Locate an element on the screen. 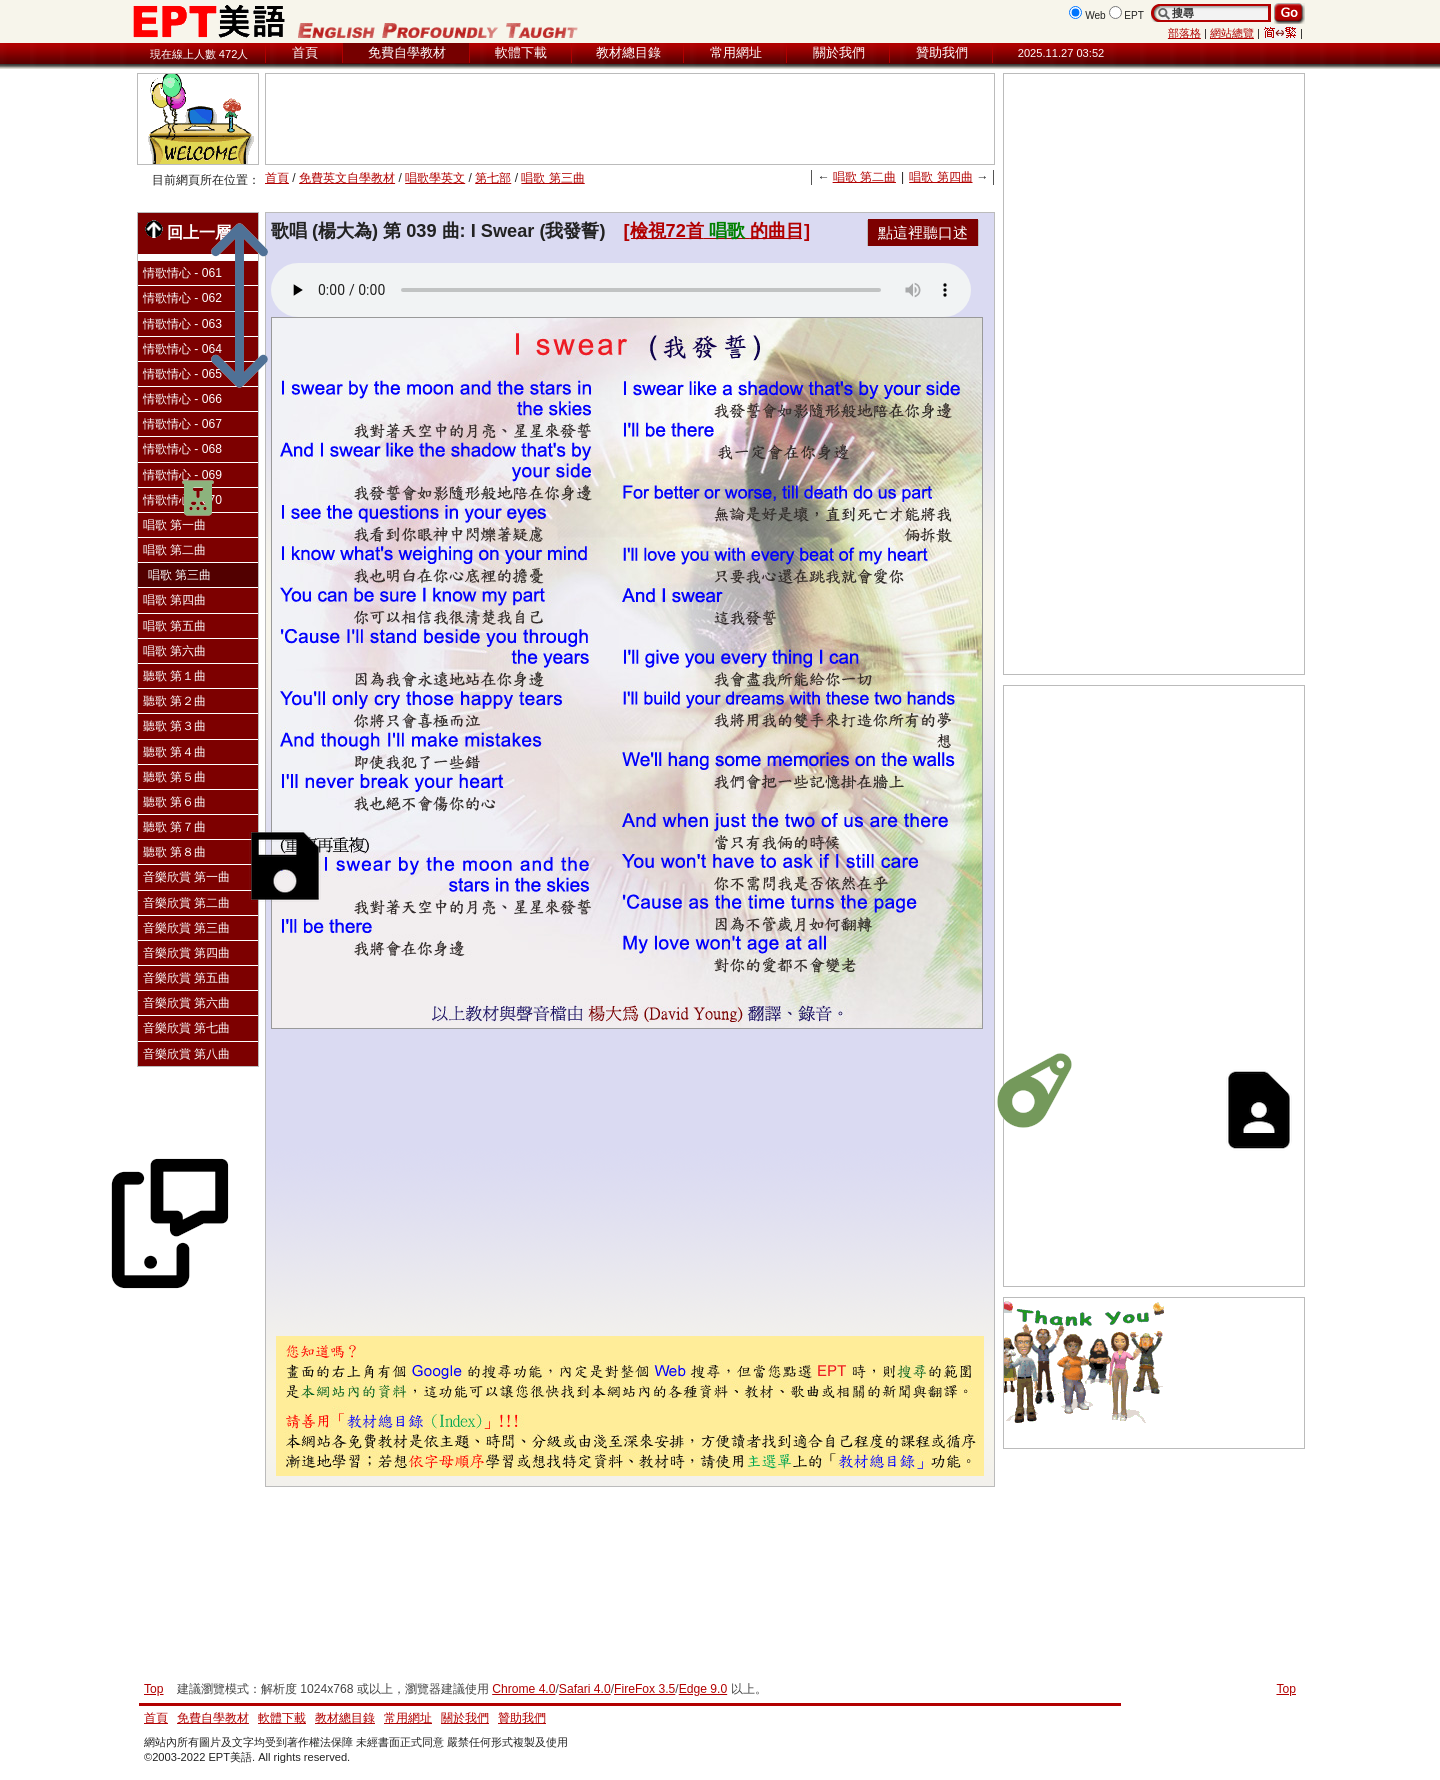 The width and height of the screenshot is (1440, 1780). view contact details is located at coordinates (1259, 1110).